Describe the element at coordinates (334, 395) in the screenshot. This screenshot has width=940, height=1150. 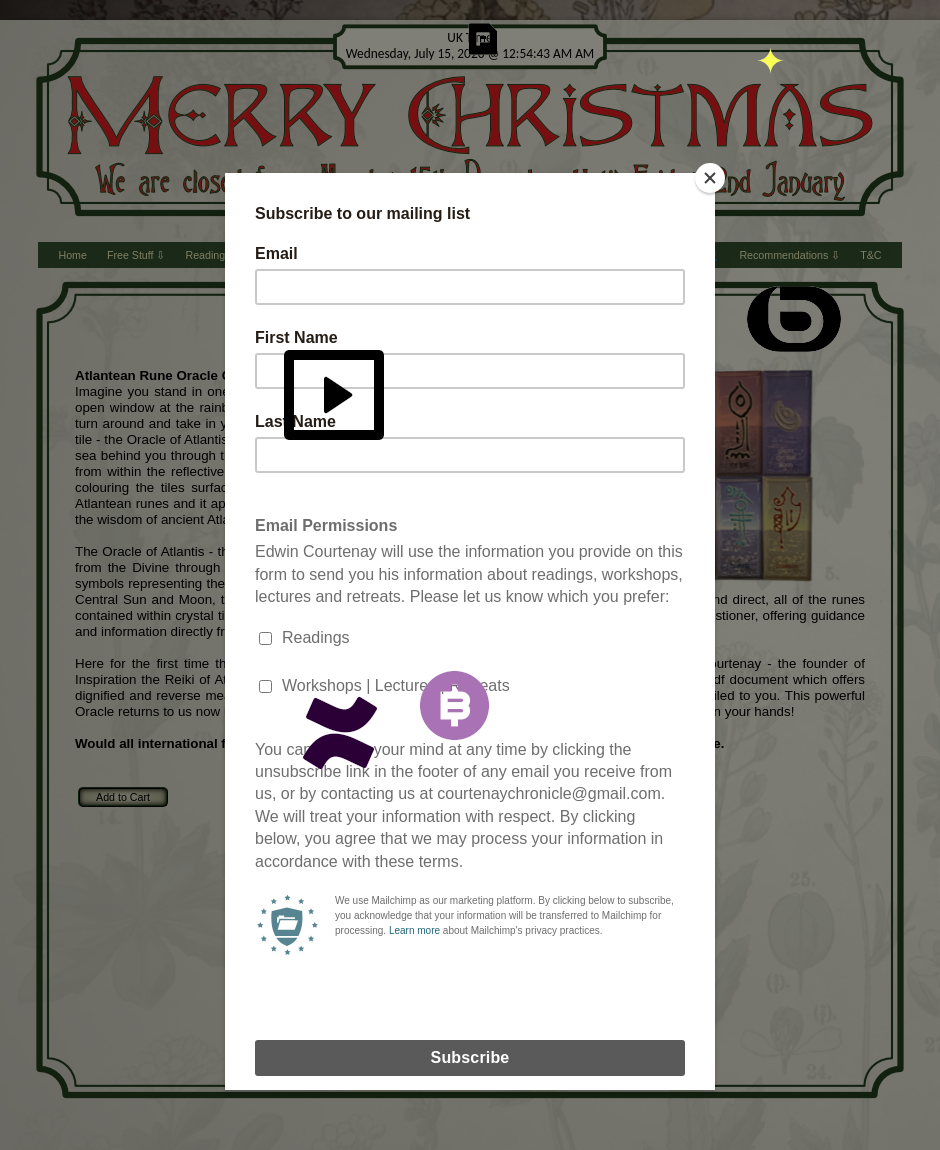
I see `play a video or movie` at that location.